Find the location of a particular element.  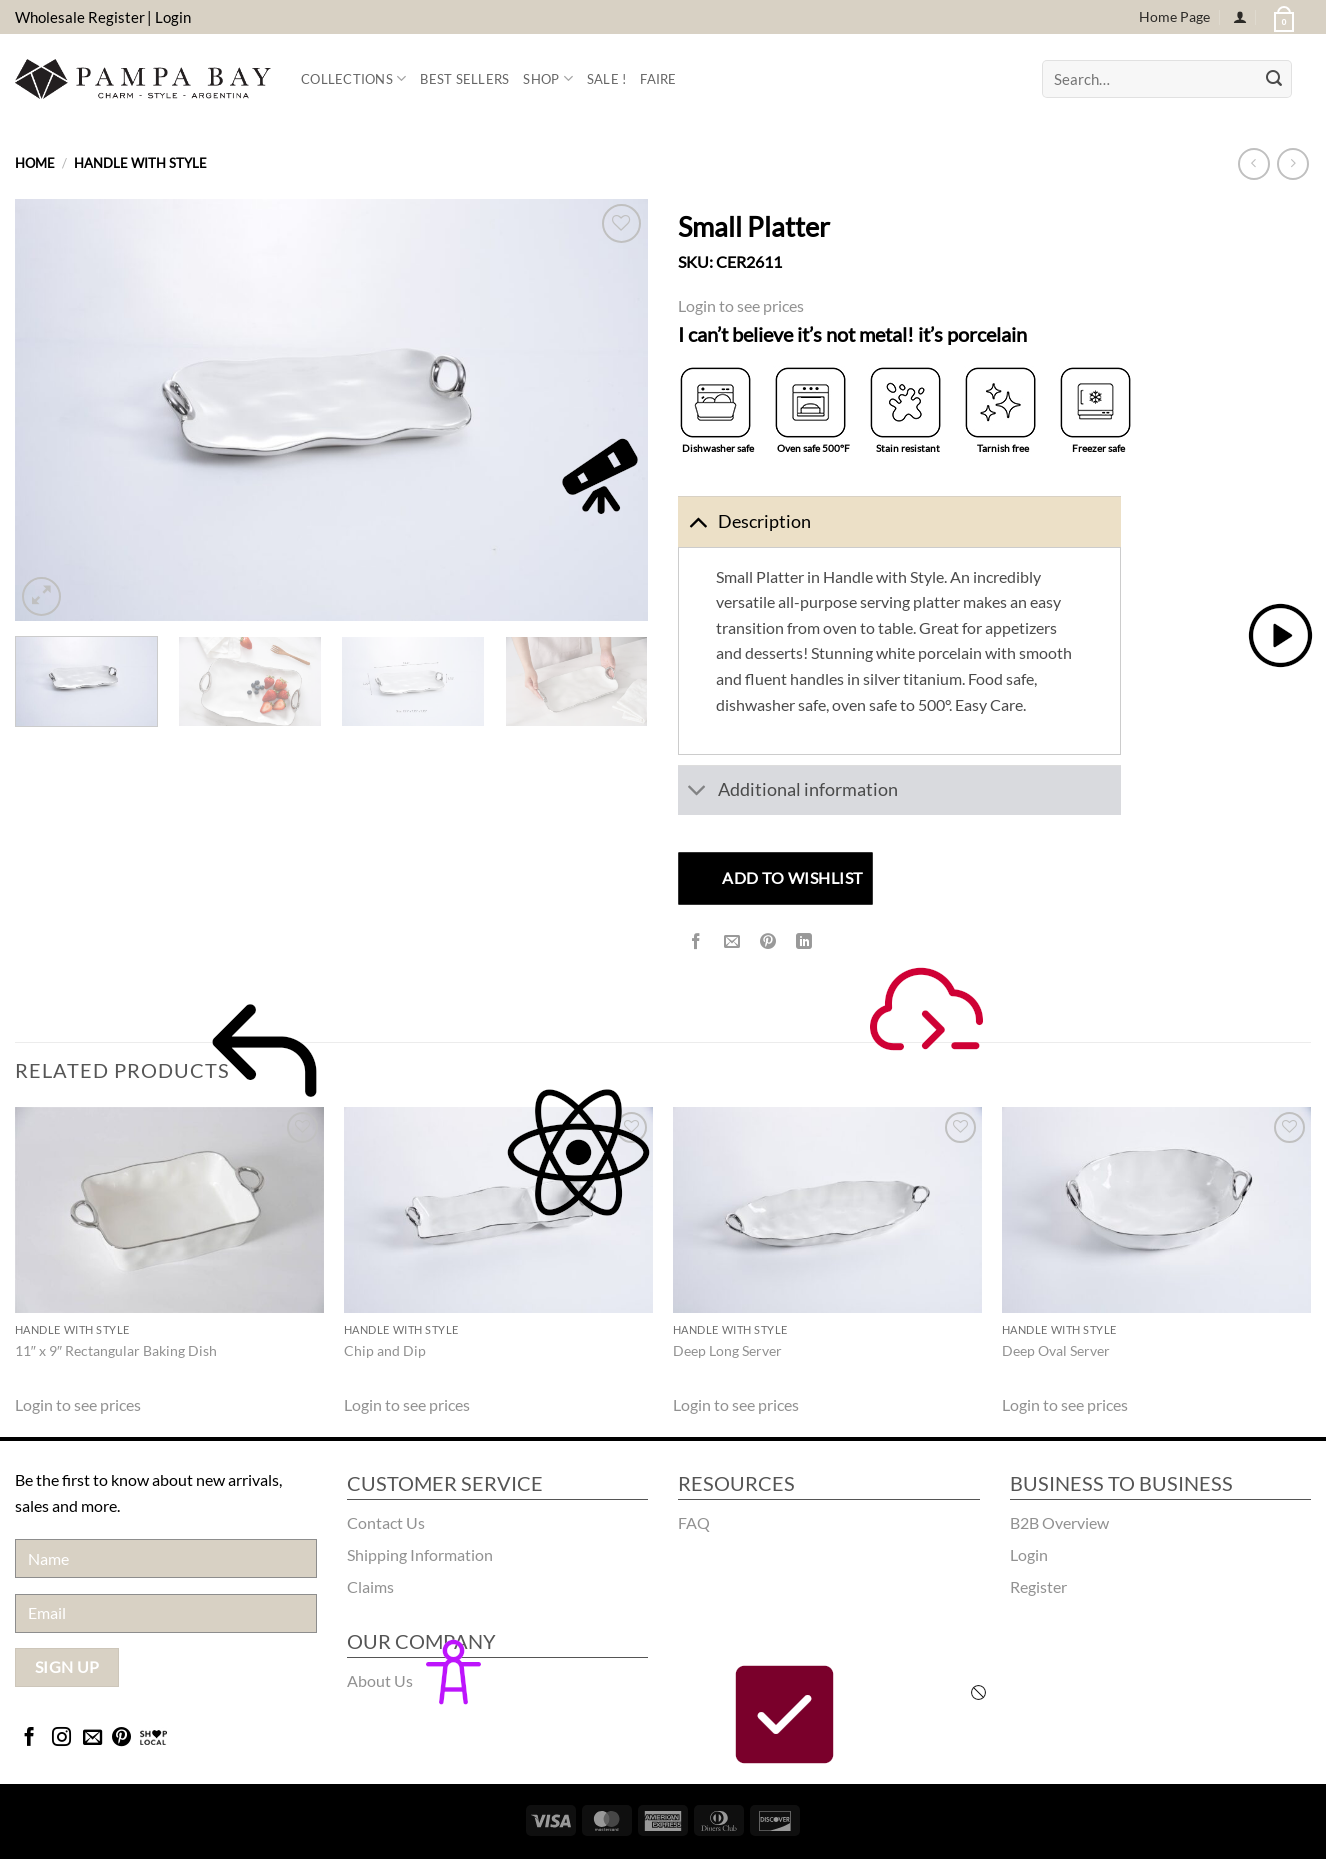

React framework or library logo is located at coordinates (578, 1152).